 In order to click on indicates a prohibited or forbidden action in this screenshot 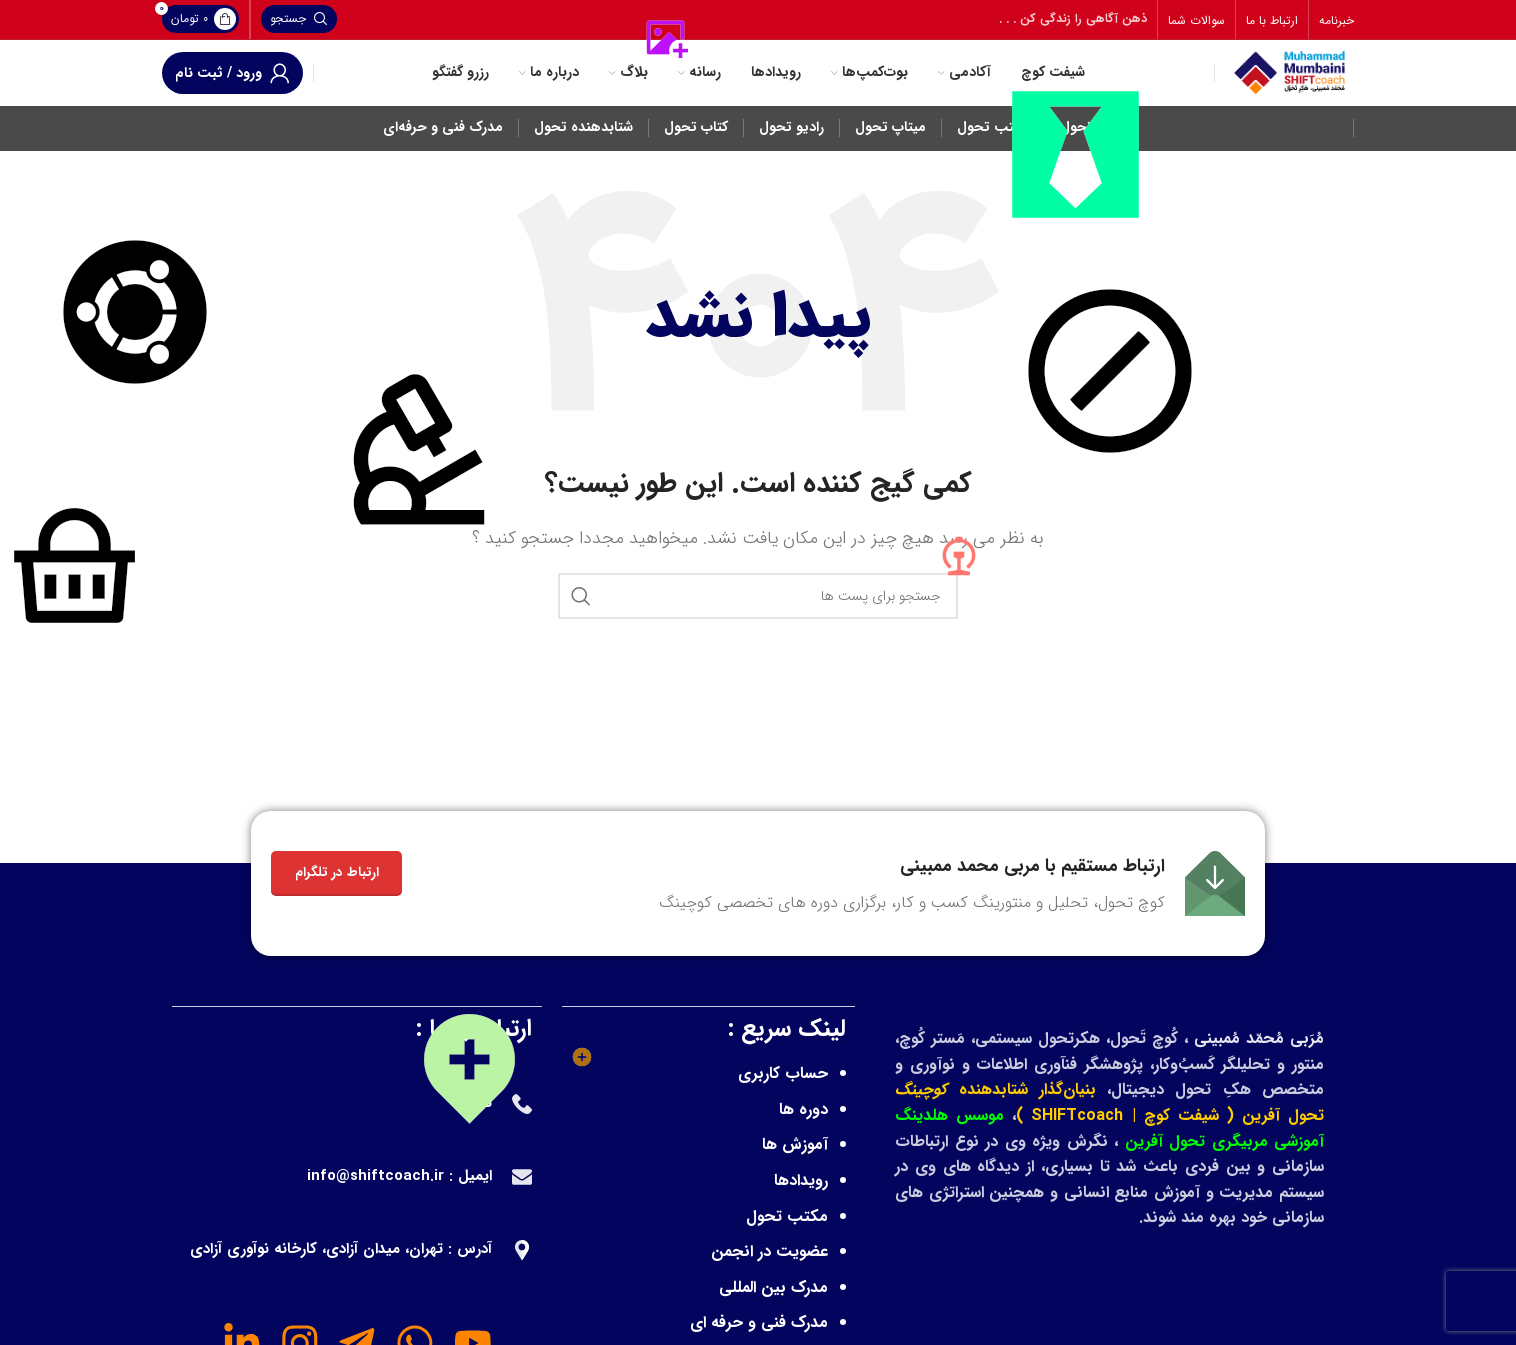, I will do `click(1110, 371)`.